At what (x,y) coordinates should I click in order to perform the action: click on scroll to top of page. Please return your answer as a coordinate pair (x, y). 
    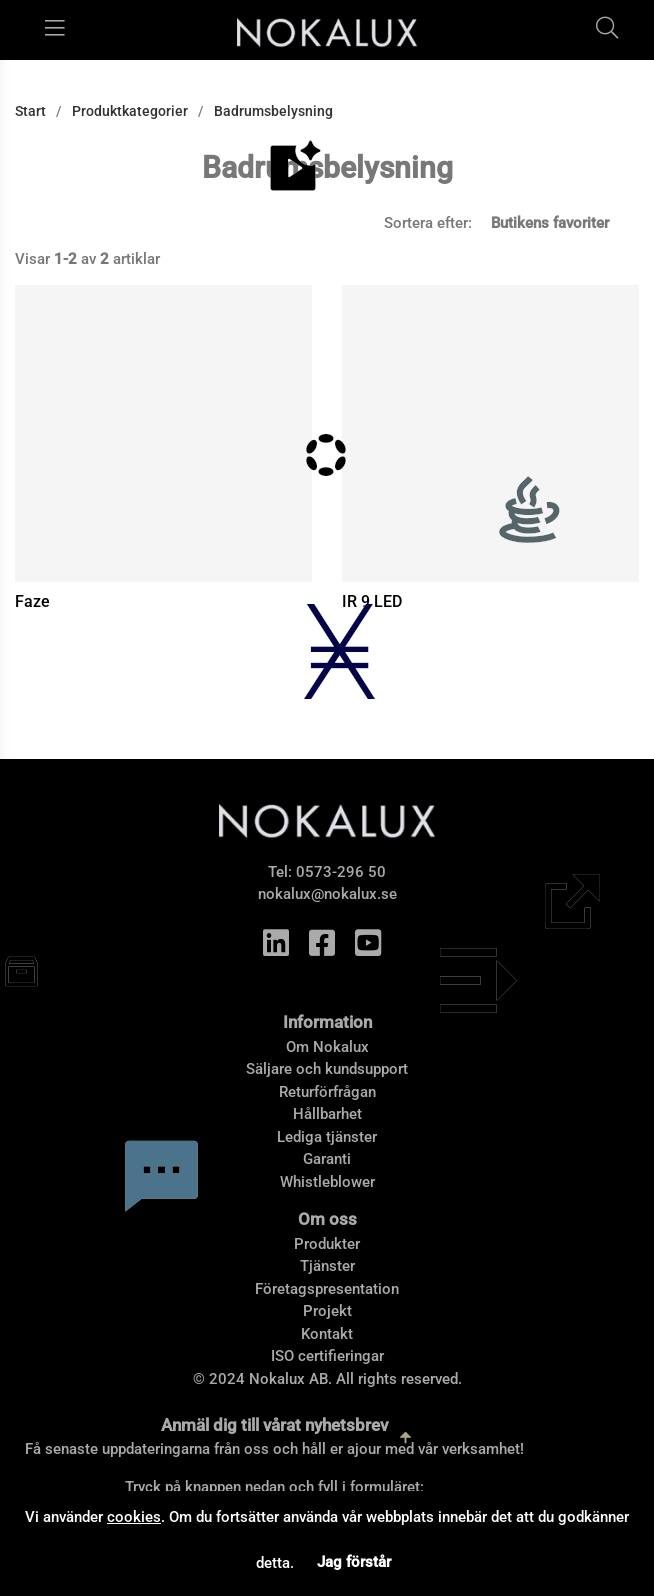
    Looking at the image, I should click on (405, 1437).